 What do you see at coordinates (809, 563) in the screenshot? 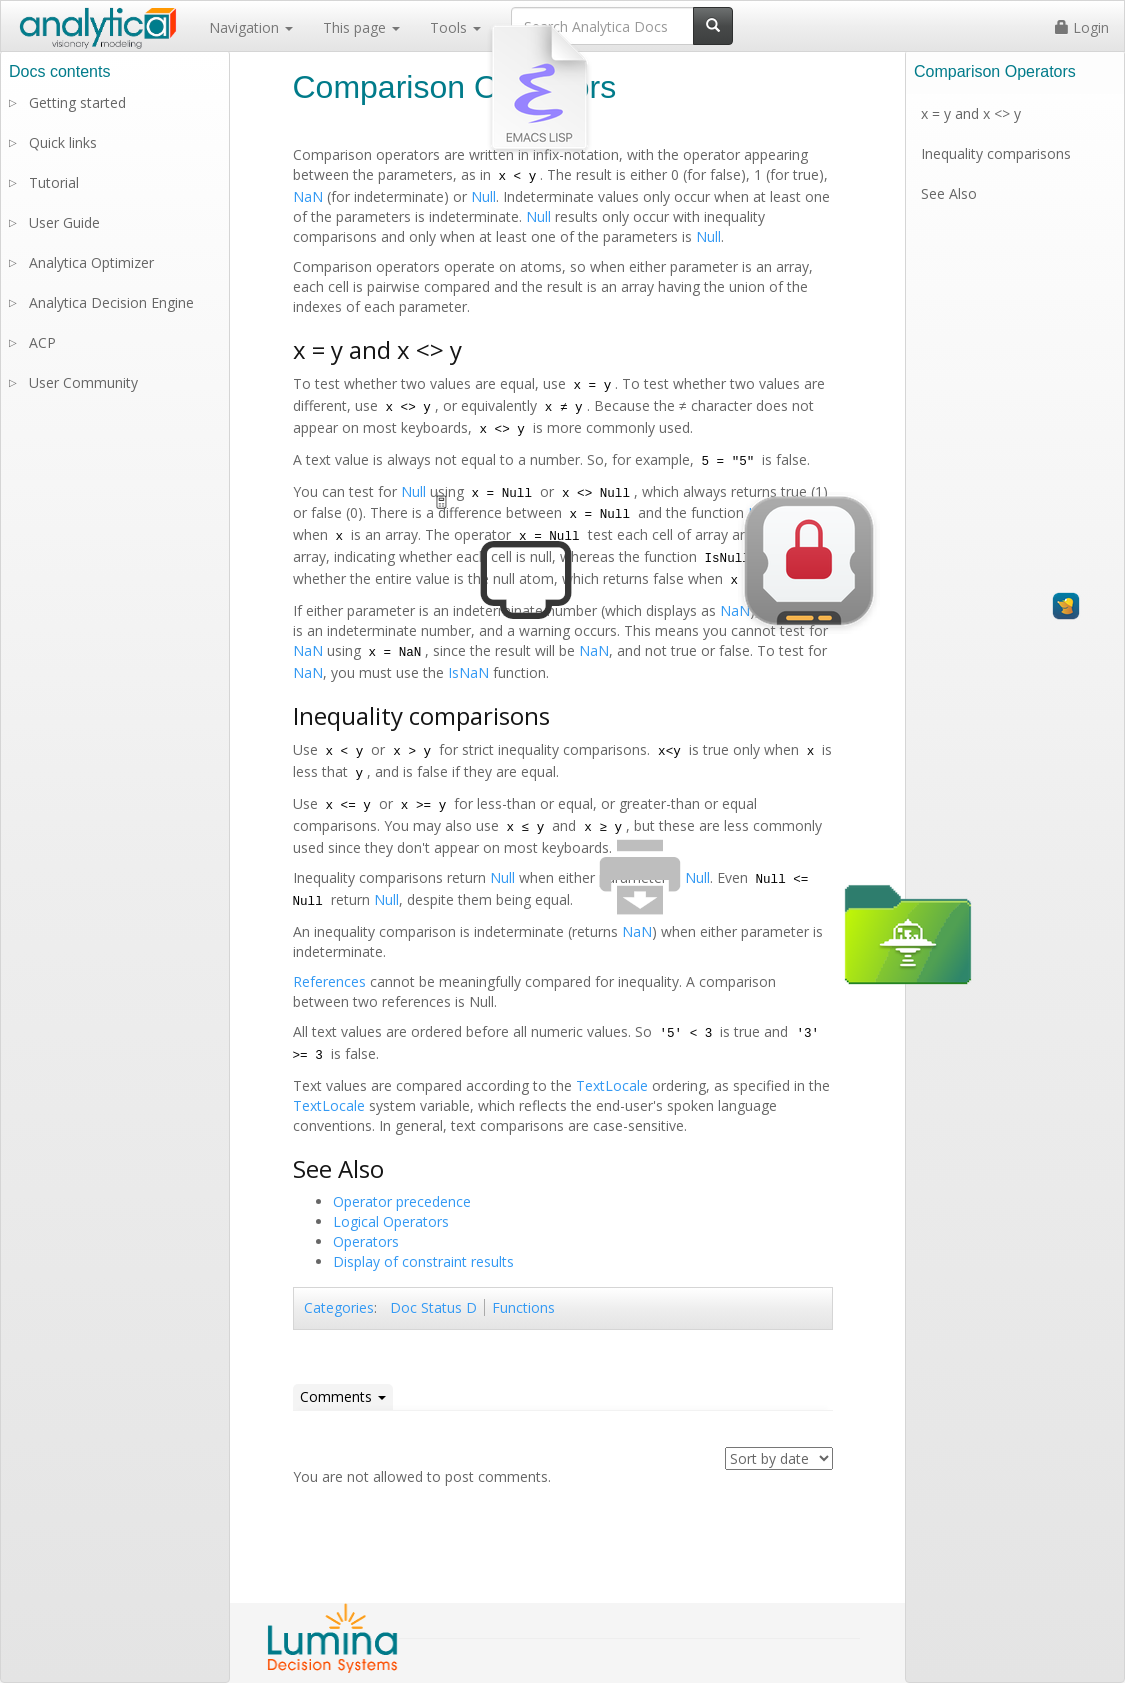
I see `access encryption and security settings` at bounding box center [809, 563].